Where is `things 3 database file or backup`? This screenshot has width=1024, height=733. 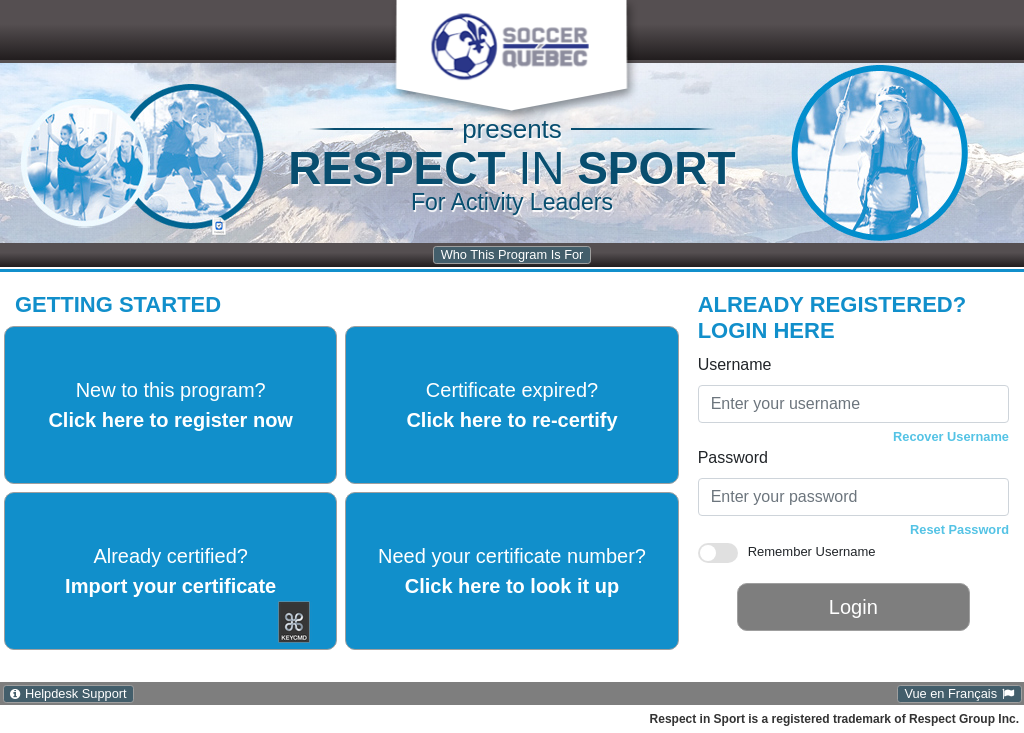
things 3 database file or backup is located at coordinates (219, 226).